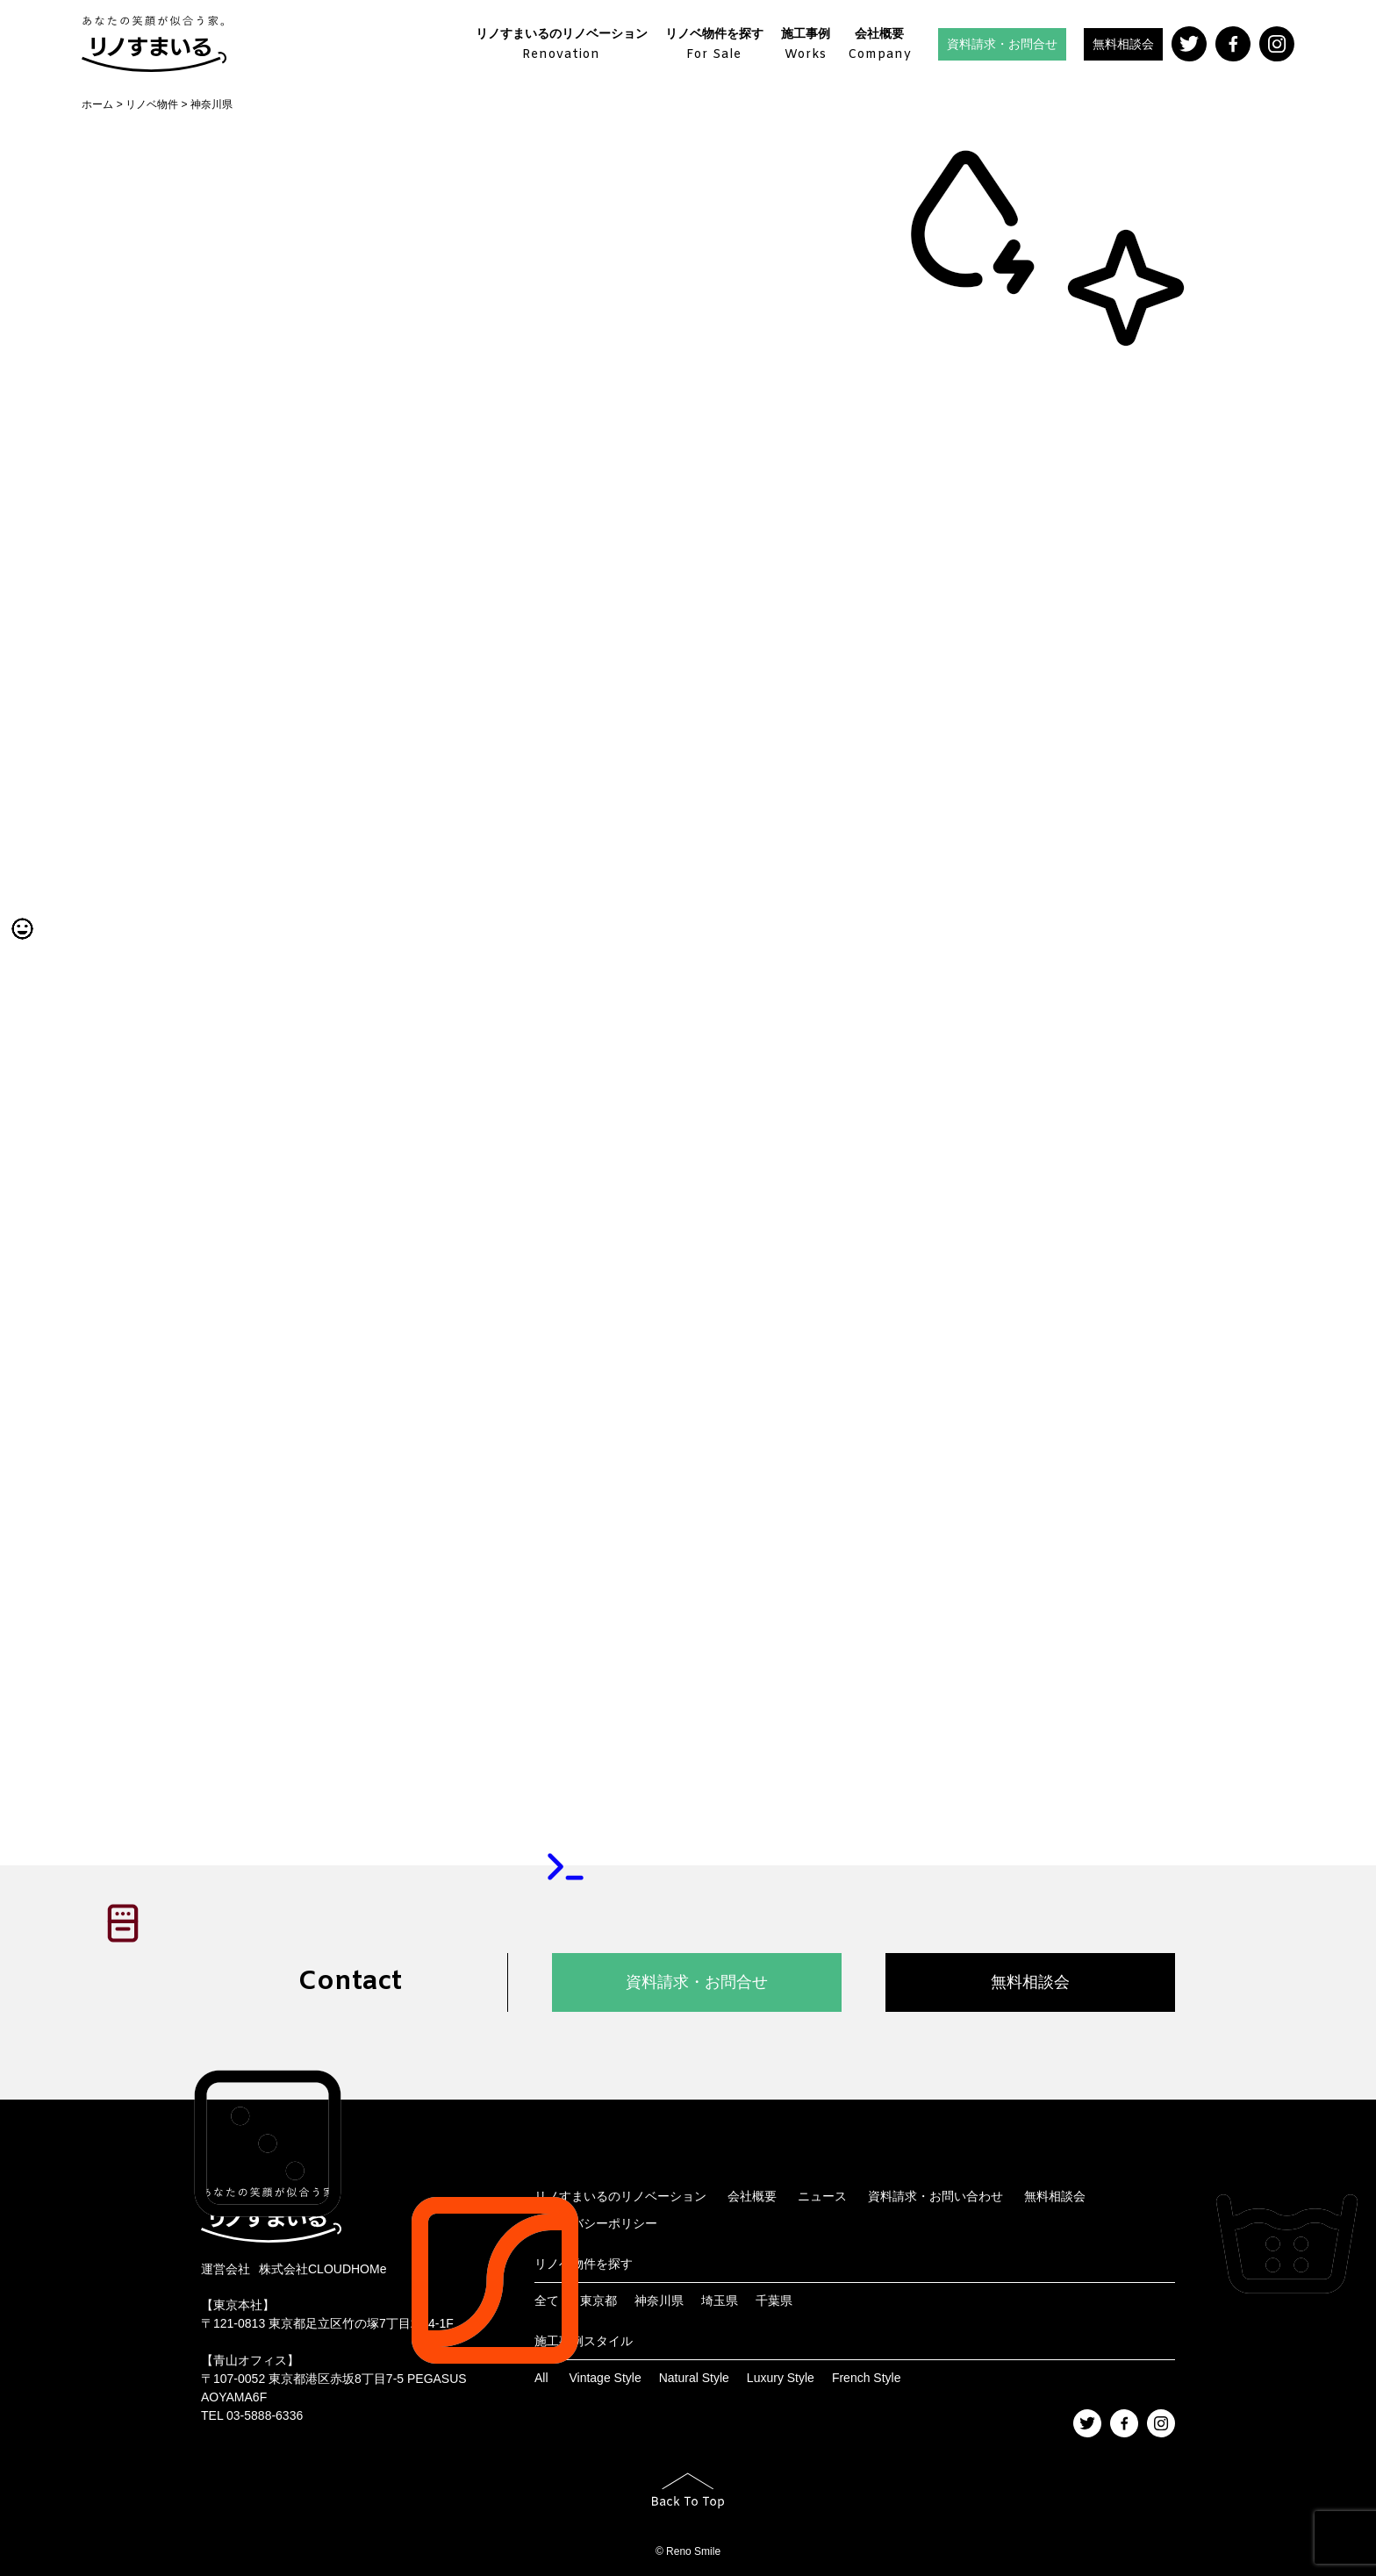 This screenshot has width=1376, height=2576. What do you see at coordinates (565, 1866) in the screenshot?
I see `open command line or terminal` at bounding box center [565, 1866].